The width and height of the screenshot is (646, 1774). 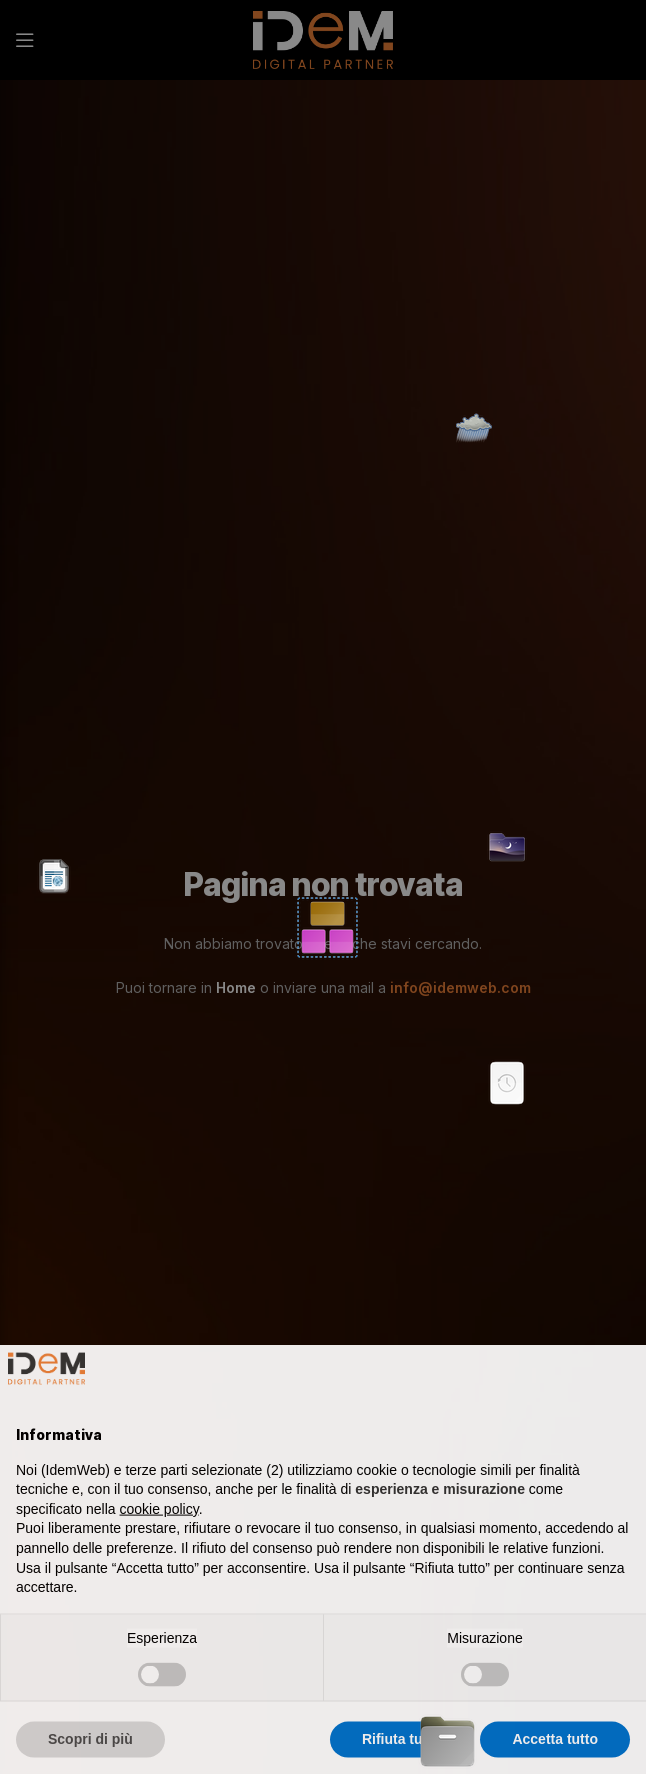 What do you see at coordinates (507, 1083) in the screenshot?
I see `a deleted or trashed file` at bounding box center [507, 1083].